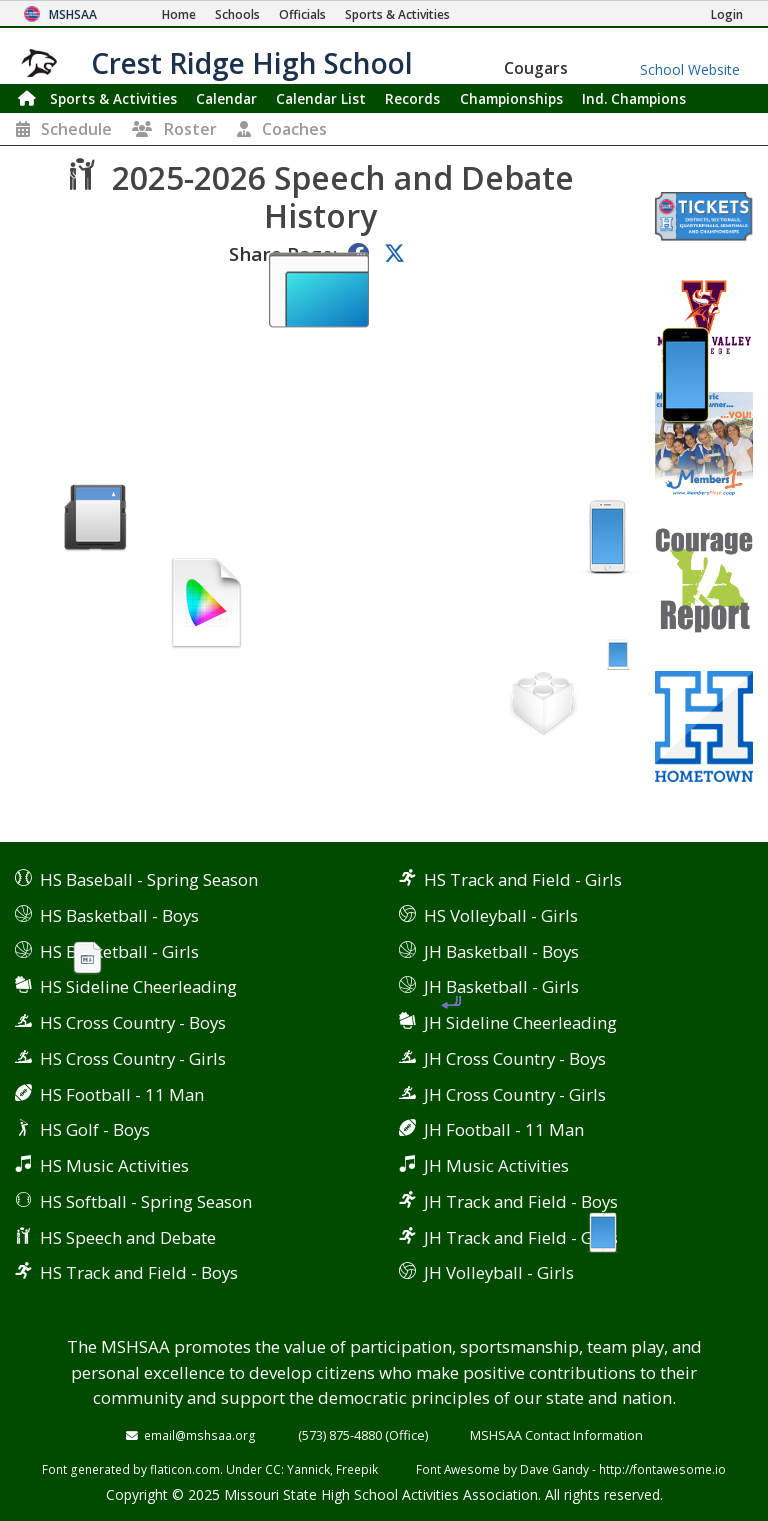 The width and height of the screenshot is (768, 1521). Describe the element at coordinates (543, 704) in the screenshot. I see `kernel extension file for macOS system` at that location.